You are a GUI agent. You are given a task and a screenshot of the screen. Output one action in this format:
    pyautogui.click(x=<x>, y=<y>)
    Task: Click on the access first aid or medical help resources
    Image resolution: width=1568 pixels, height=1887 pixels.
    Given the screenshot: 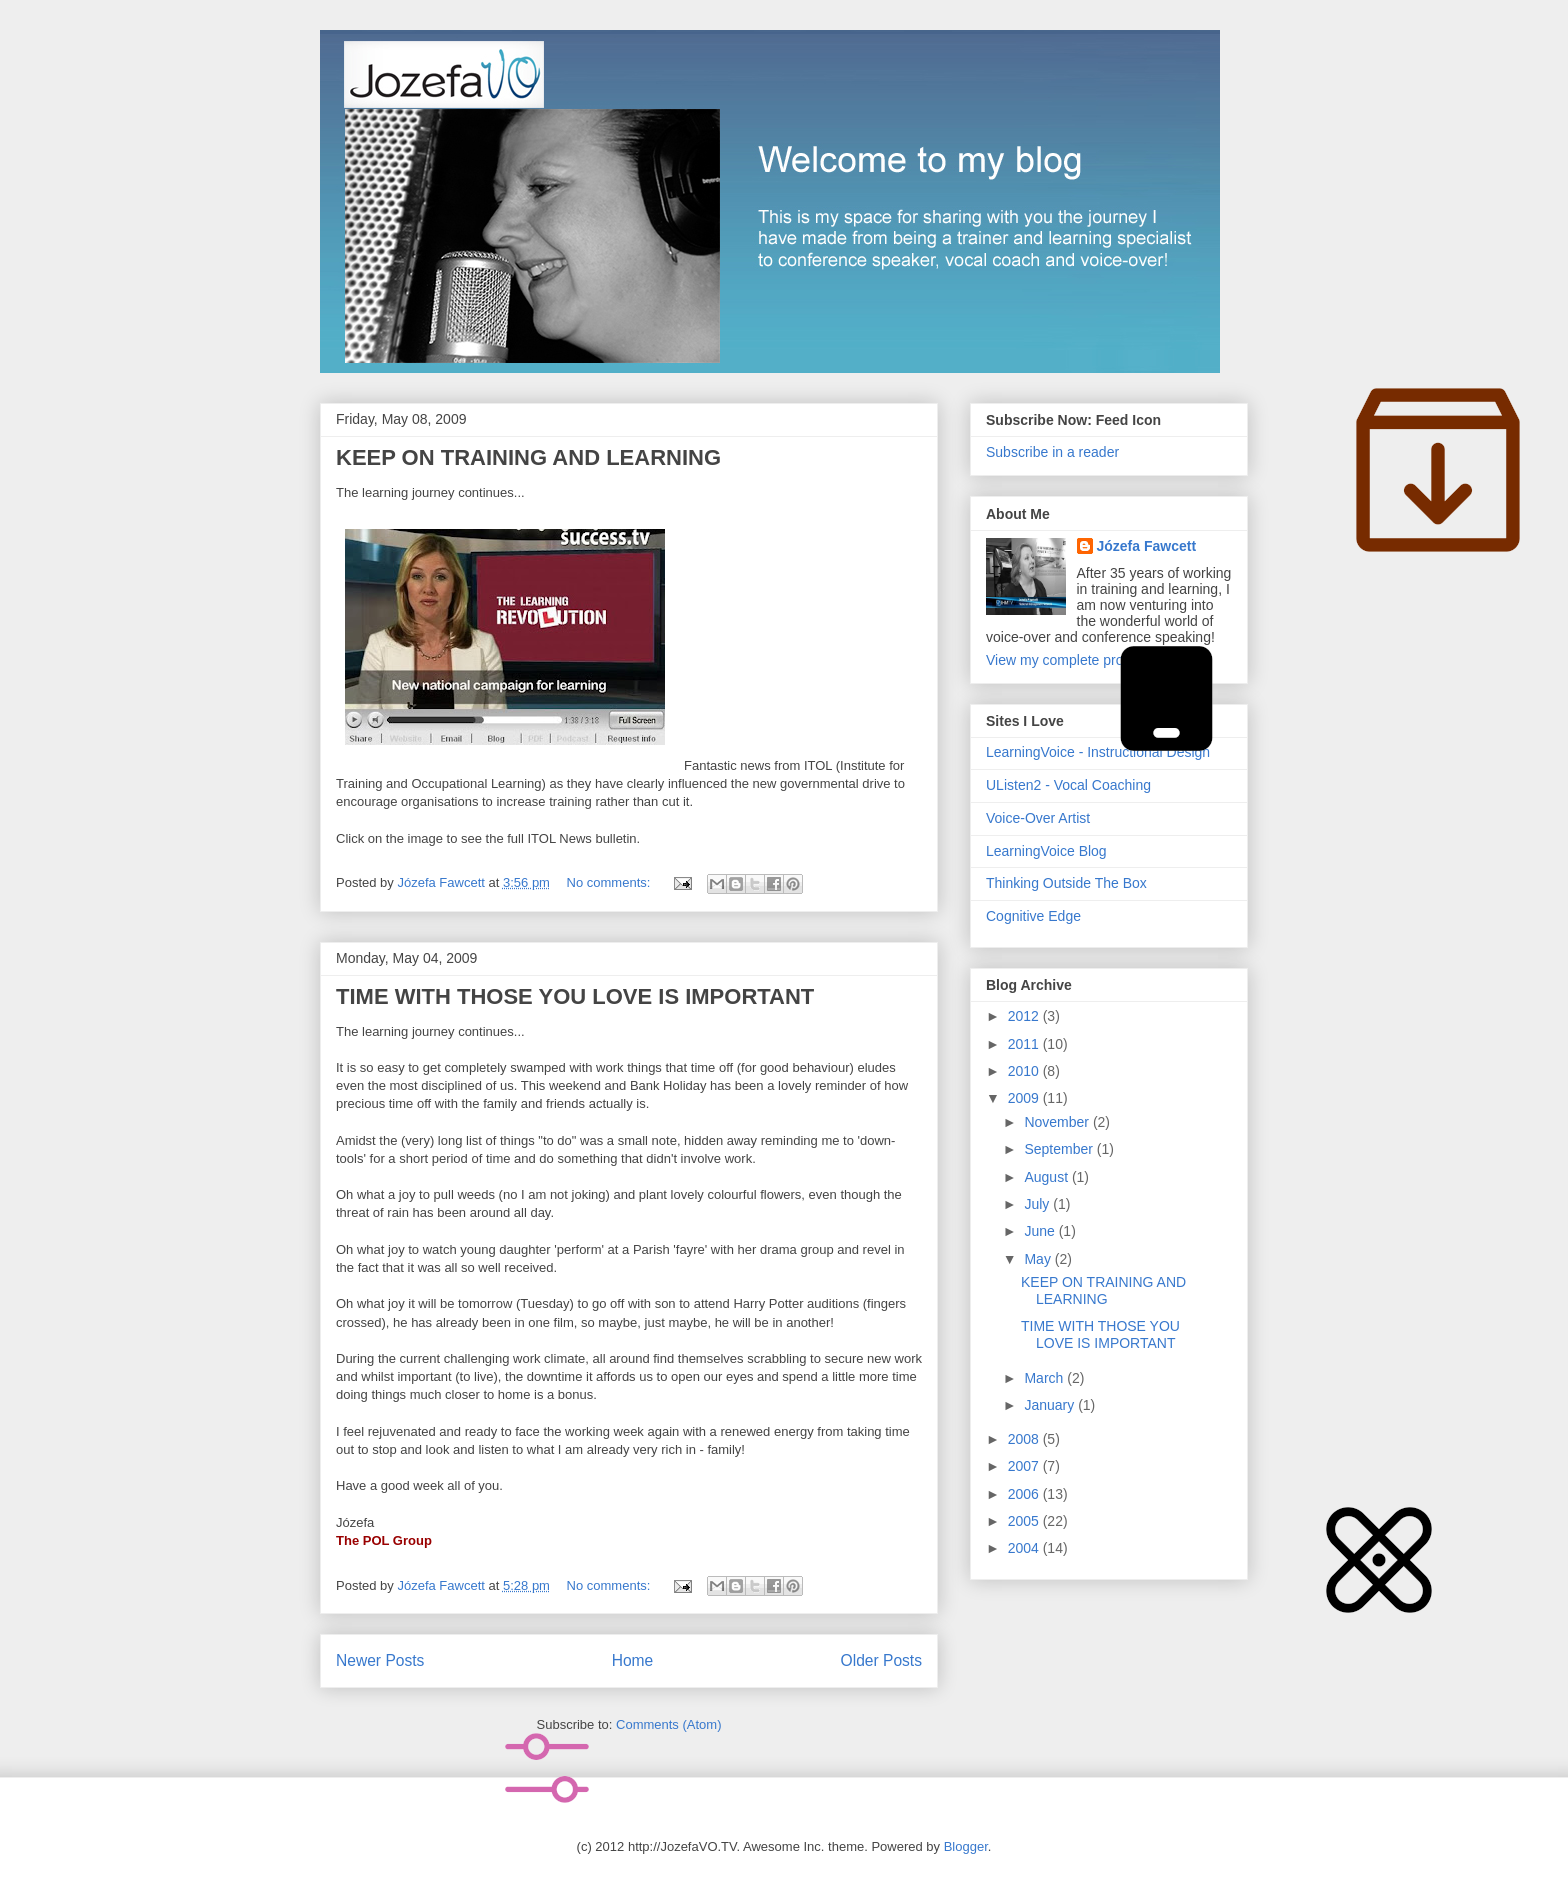 What is the action you would take?
    pyautogui.click(x=1379, y=1560)
    